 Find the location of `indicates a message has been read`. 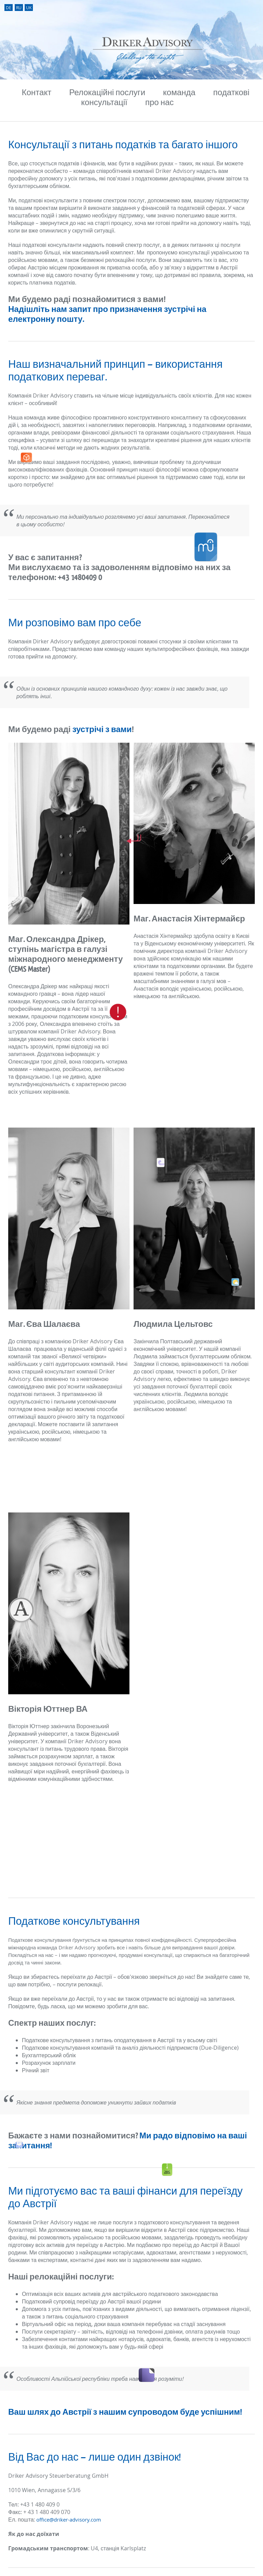

indicates a message has been read is located at coordinates (19, 2145).